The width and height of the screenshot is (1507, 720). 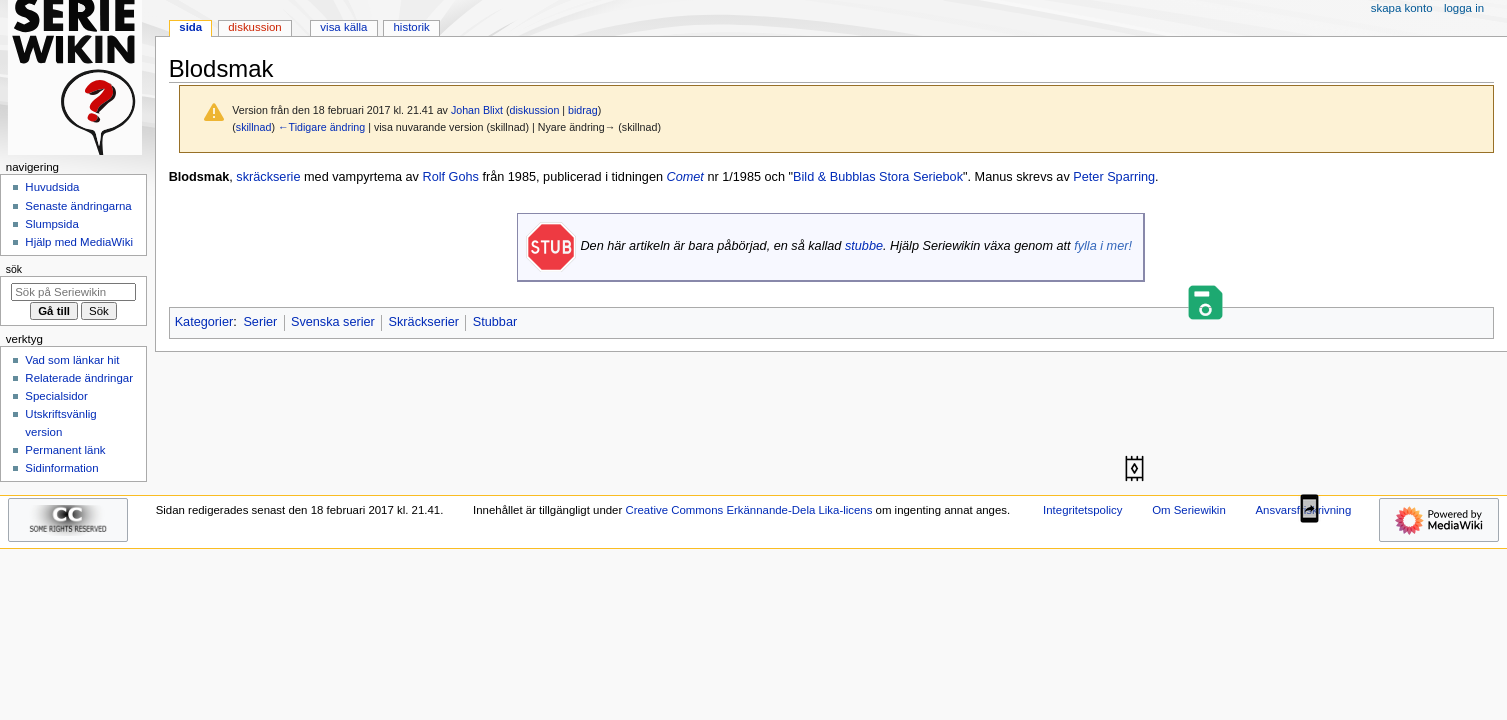 What do you see at coordinates (1309, 508) in the screenshot?
I see `share your mobile screen with others` at bounding box center [1309, 508].